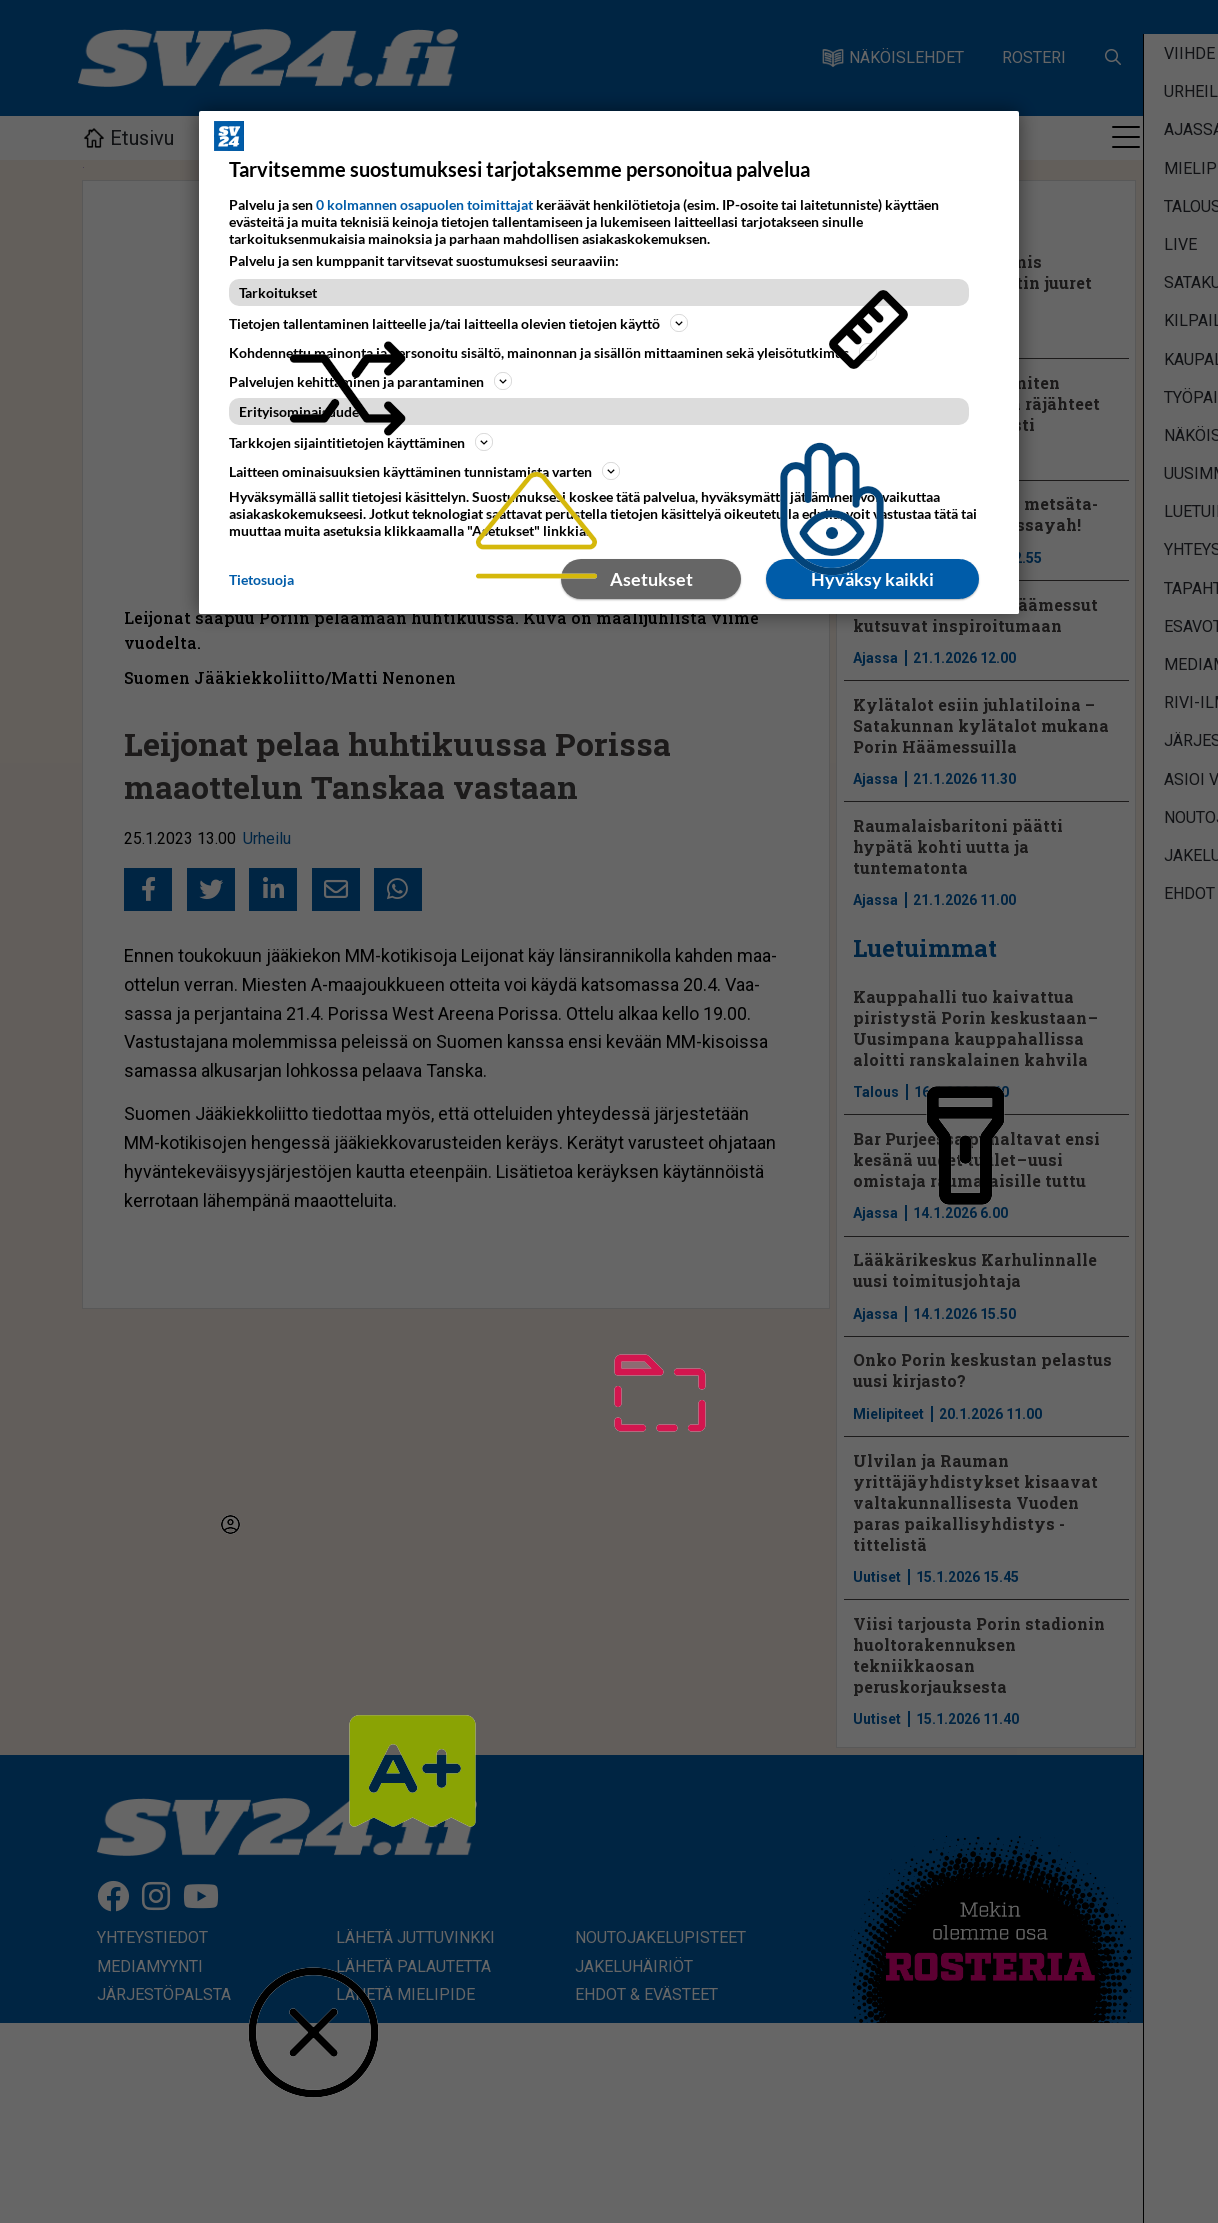  Describe the element at coordinates (832, 509) in the screenshot. I see `access hand tracking or gesture recognition settings` at that location.